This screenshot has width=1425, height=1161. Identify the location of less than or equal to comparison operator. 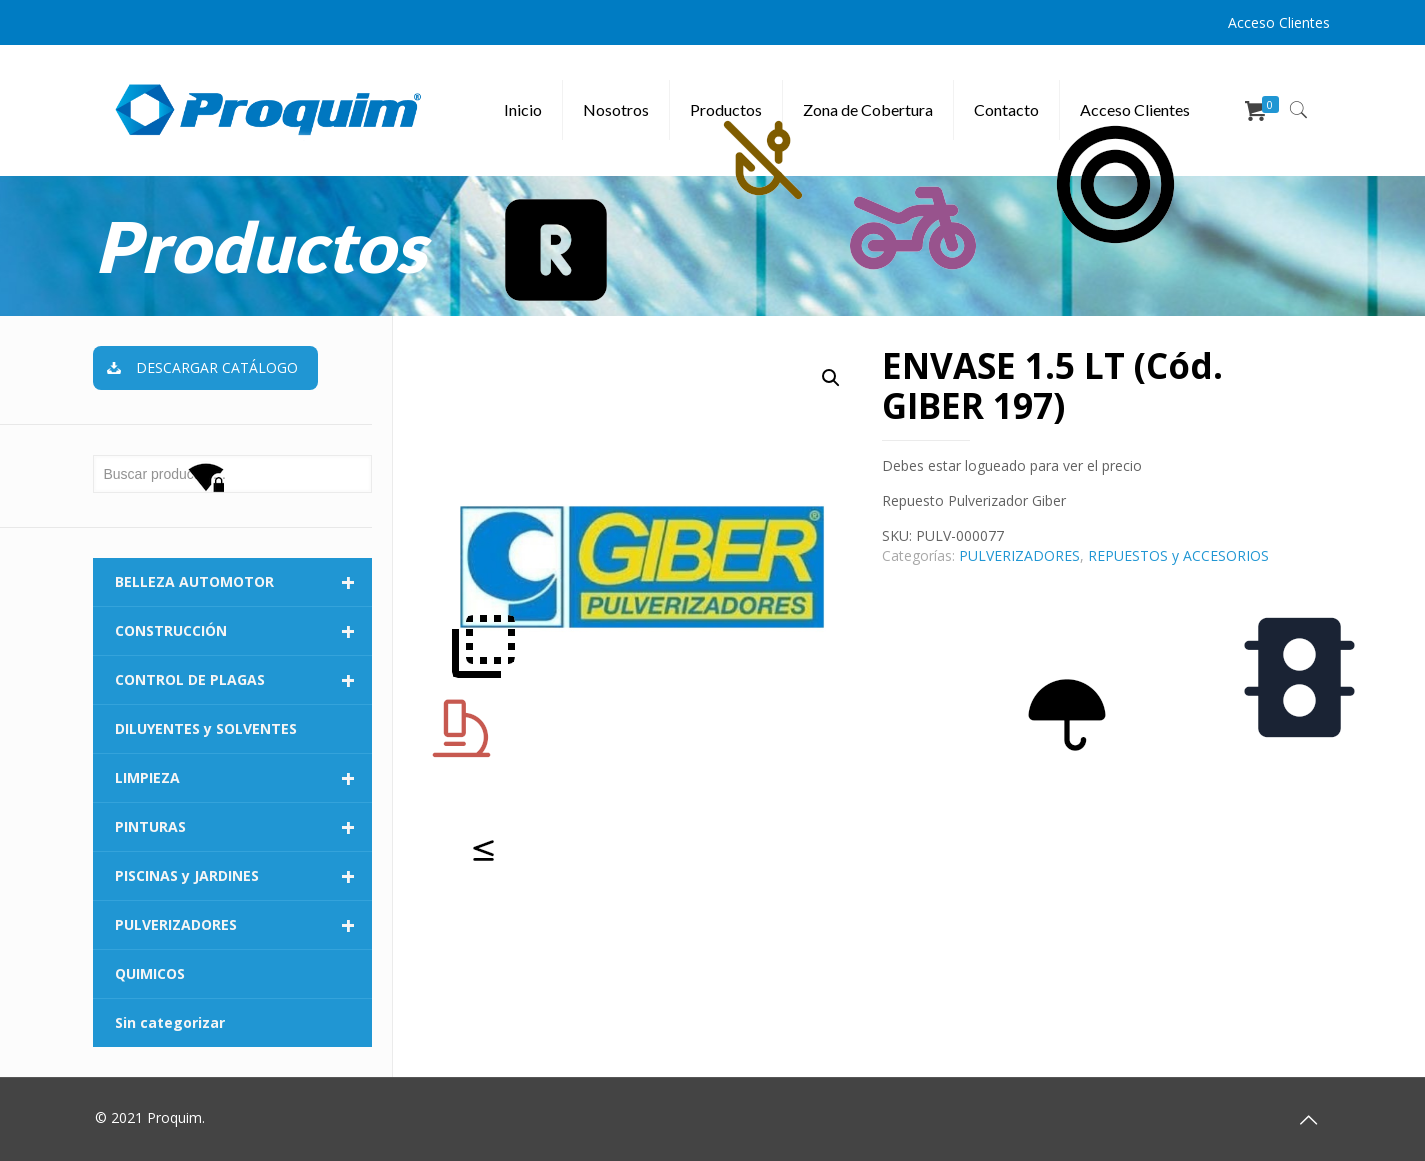
(484, 851).